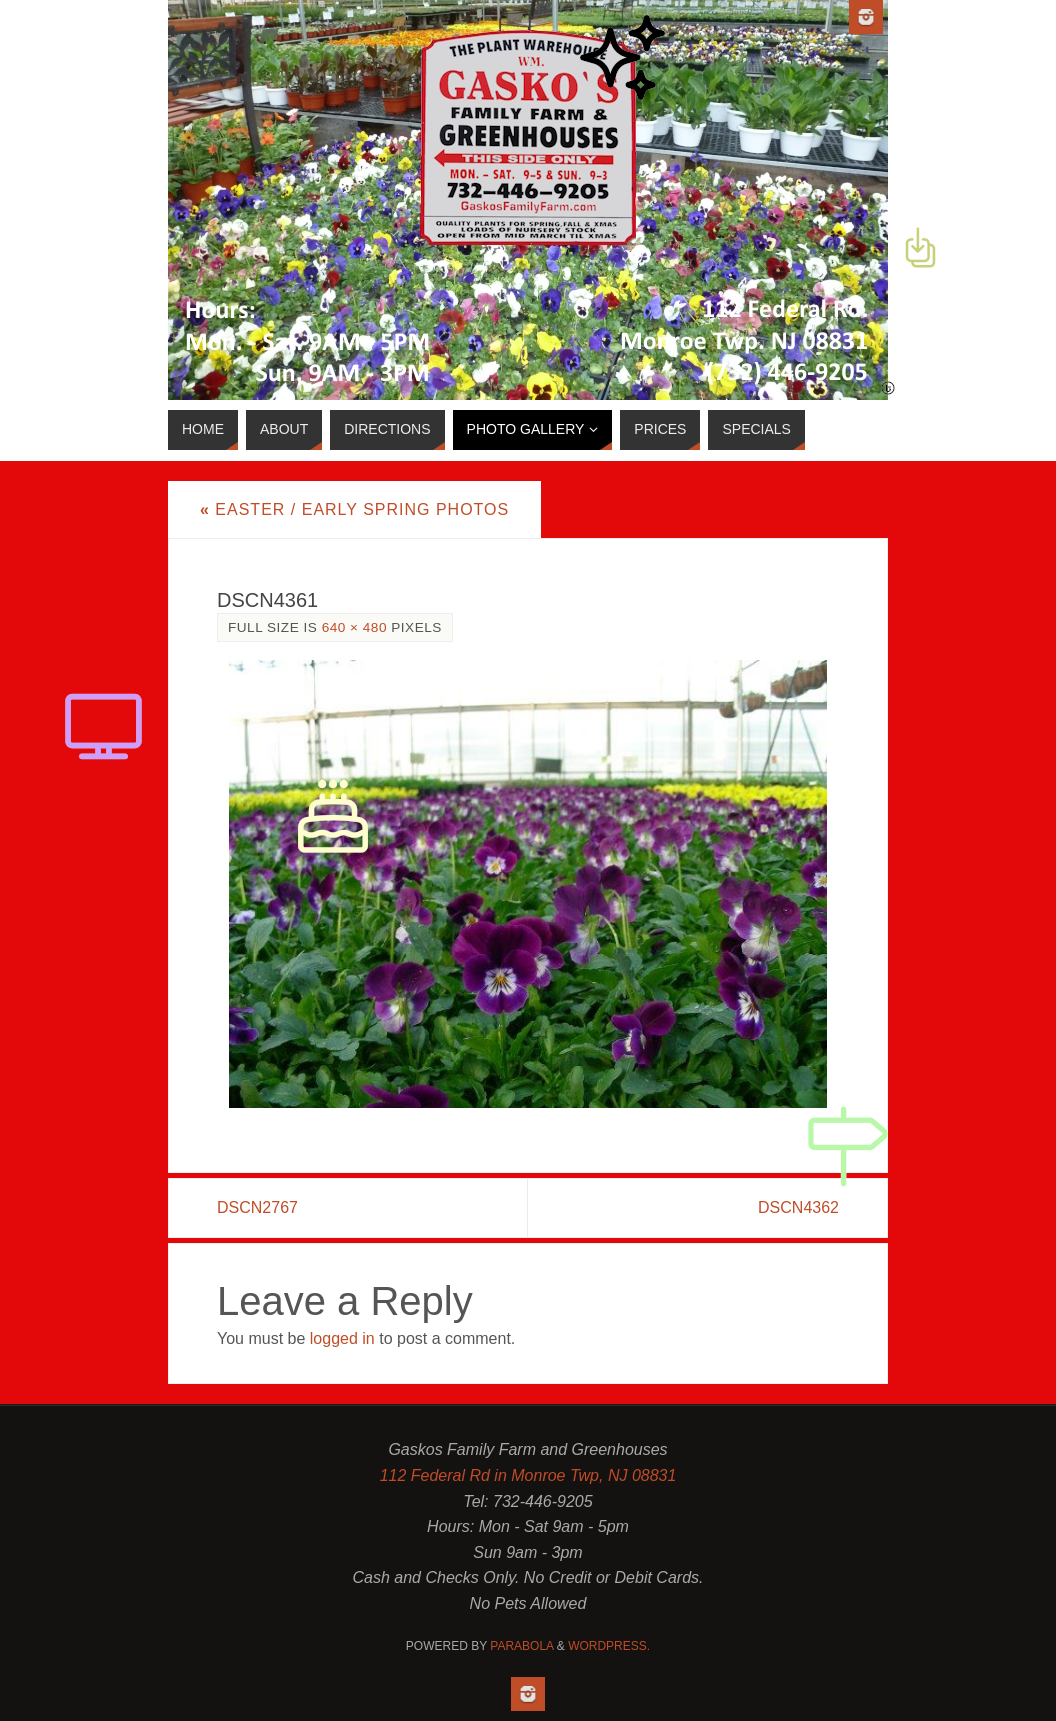 The height and width of the screenshot is (1721, 1056). What do you see at coordinates (844, 1146) in the screenshot?
I see `view project milestones` at bounding box center [844, 1146].